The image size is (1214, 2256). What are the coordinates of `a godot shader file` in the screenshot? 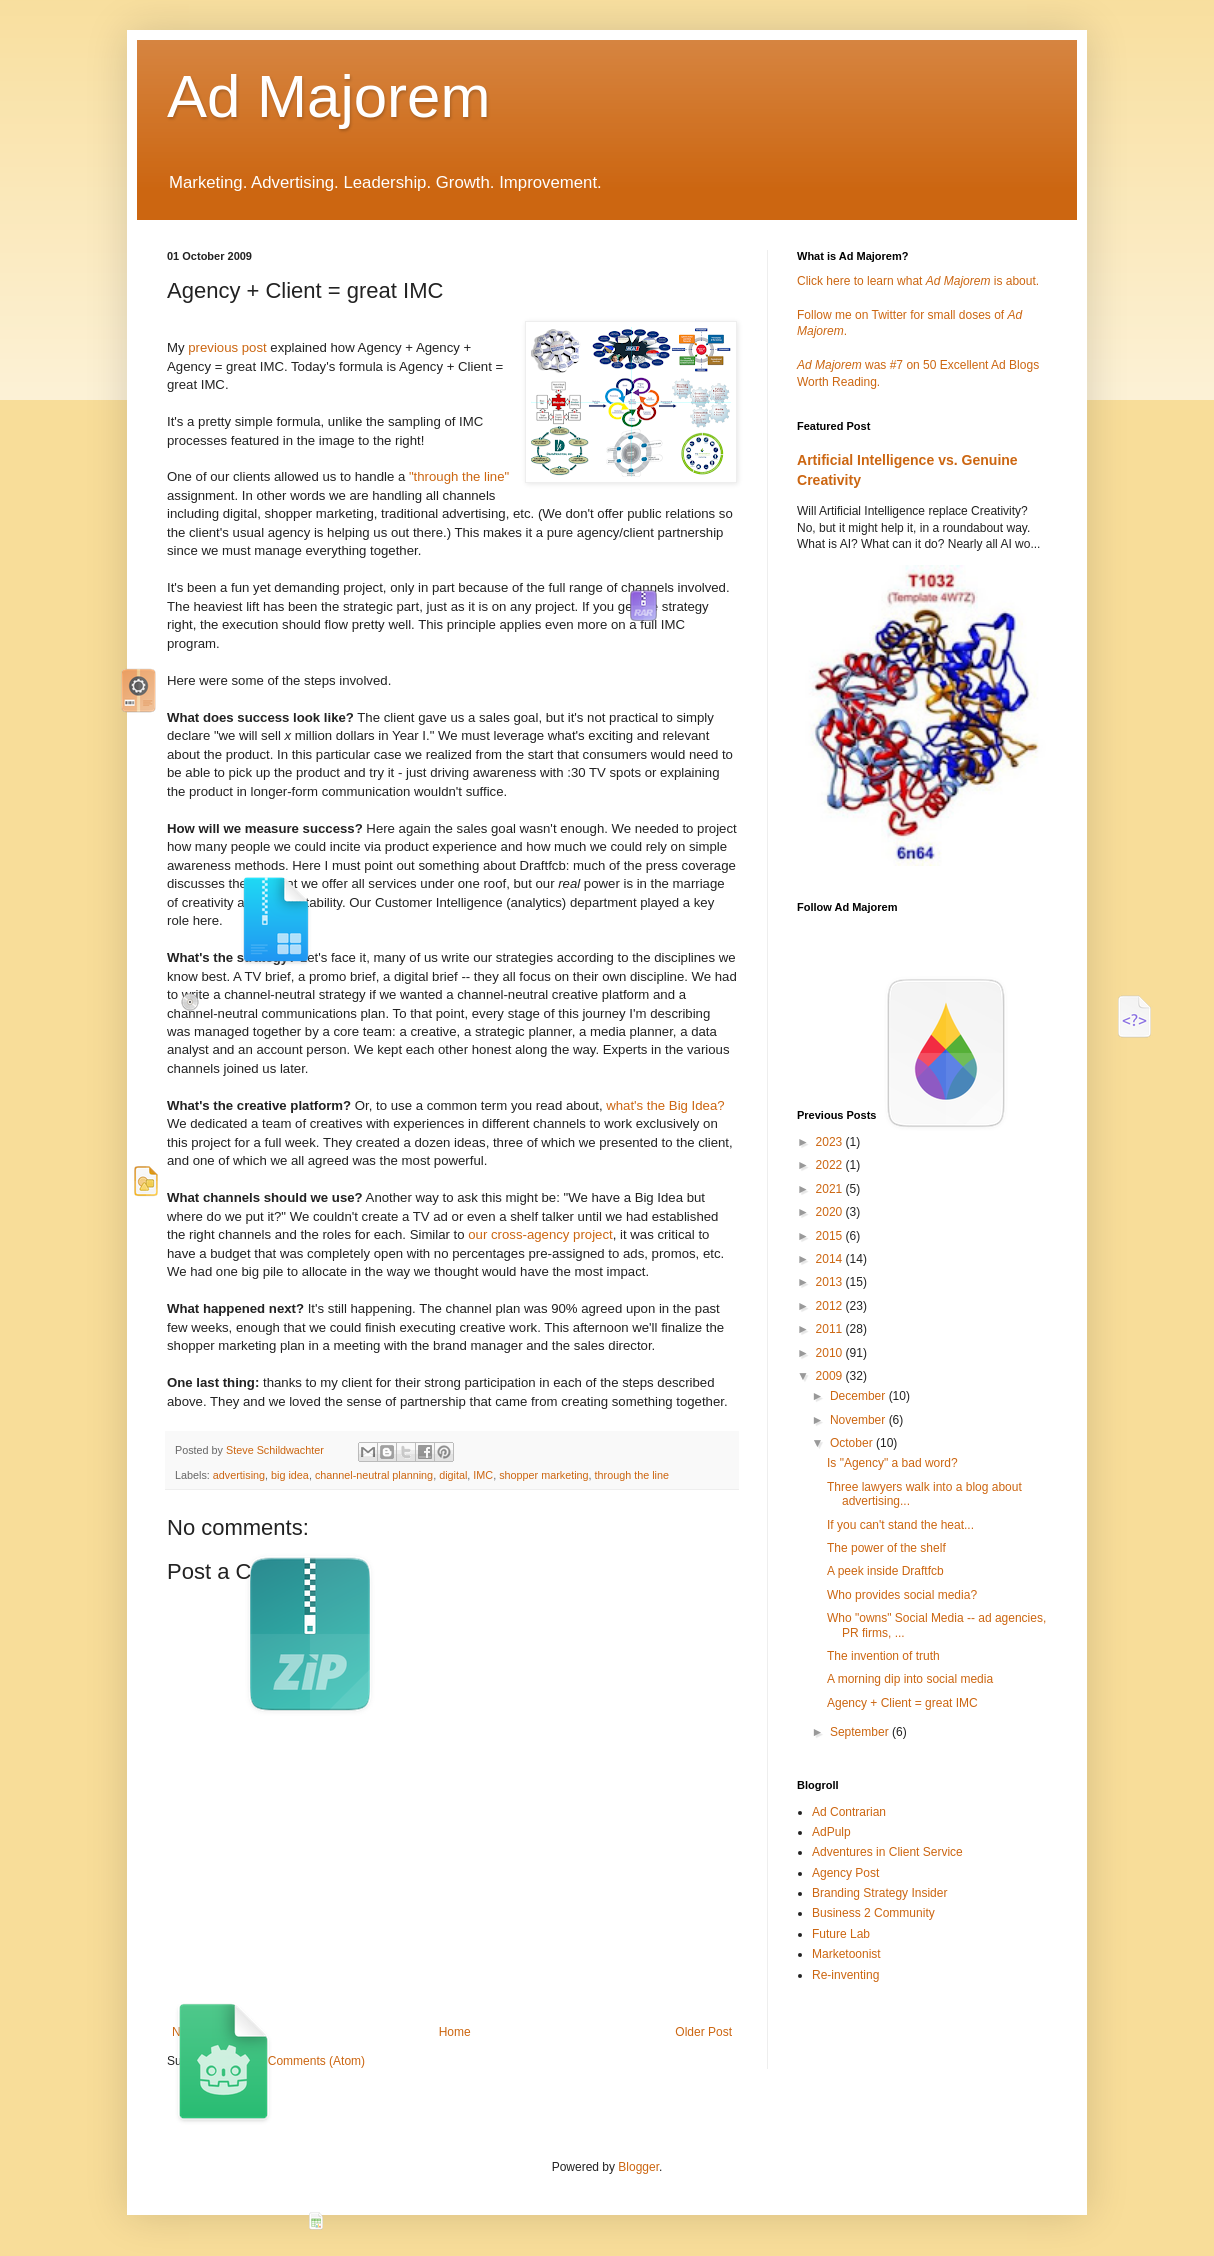 It's located at (223, 2063).